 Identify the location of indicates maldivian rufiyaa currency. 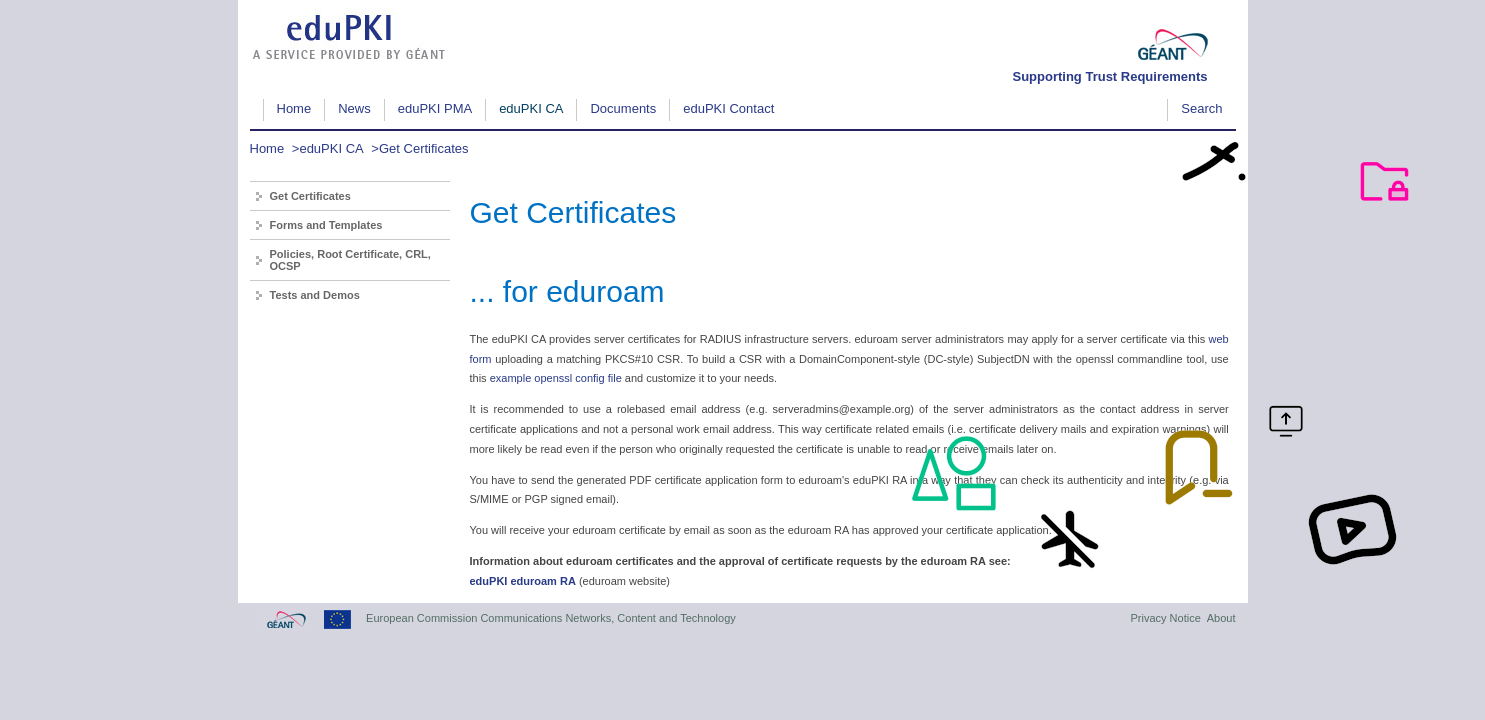
(1214, 163).